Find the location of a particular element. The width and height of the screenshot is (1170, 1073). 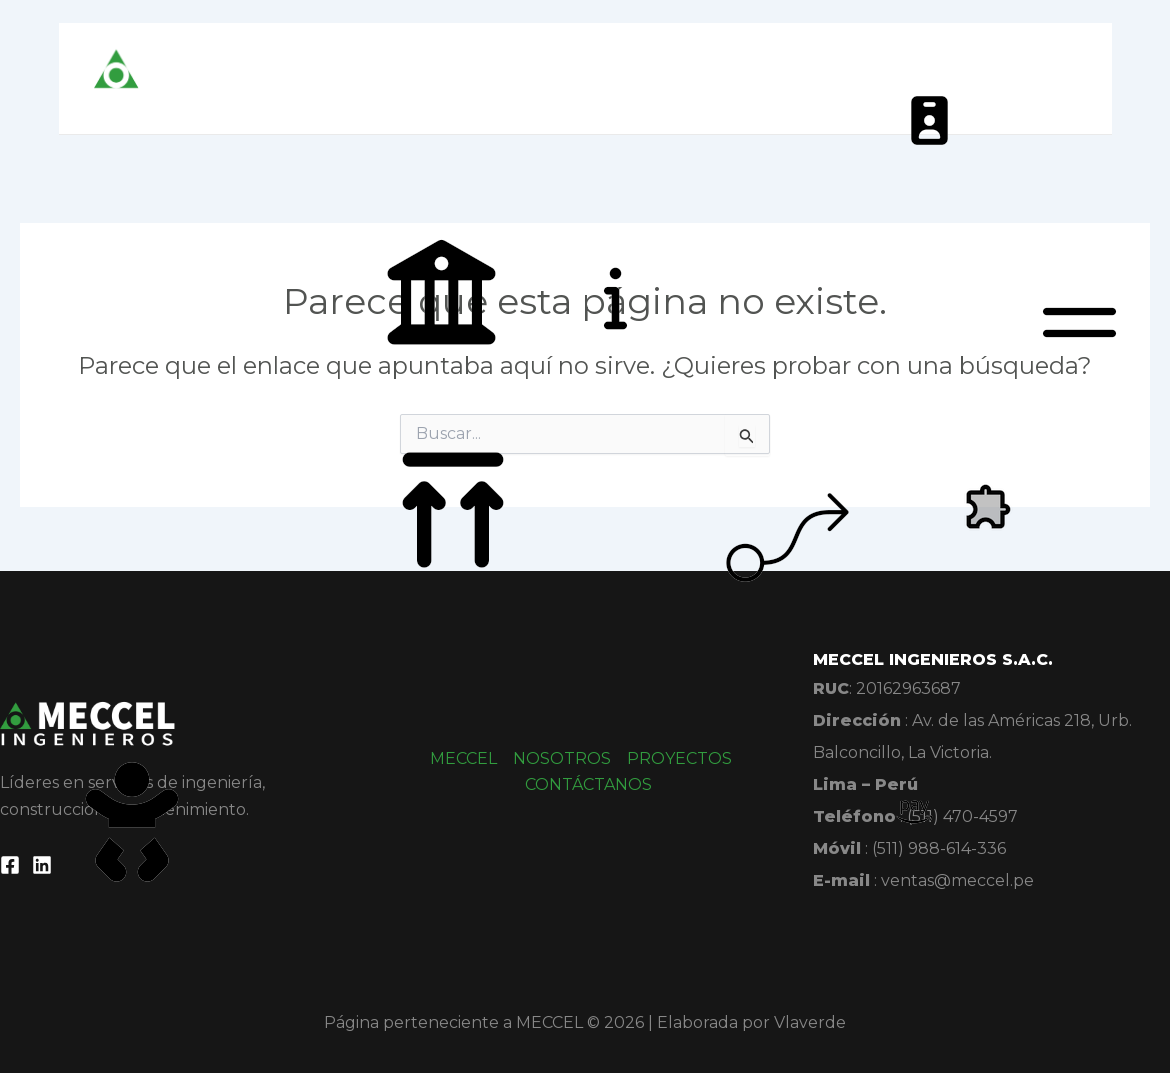

access browser extensions or add-ons is located at coordinates (989, 506).